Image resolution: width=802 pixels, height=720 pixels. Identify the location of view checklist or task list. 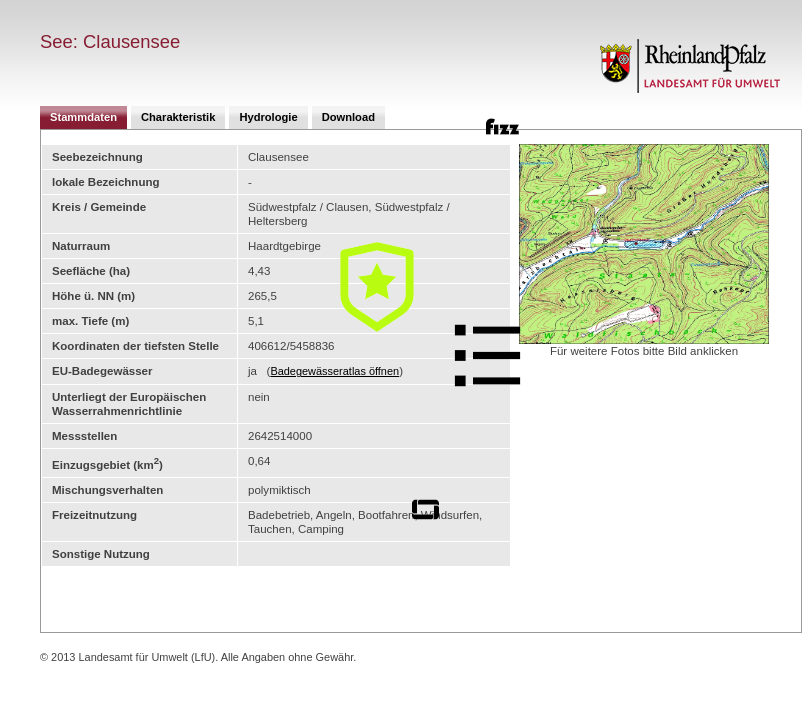
(487, 355).